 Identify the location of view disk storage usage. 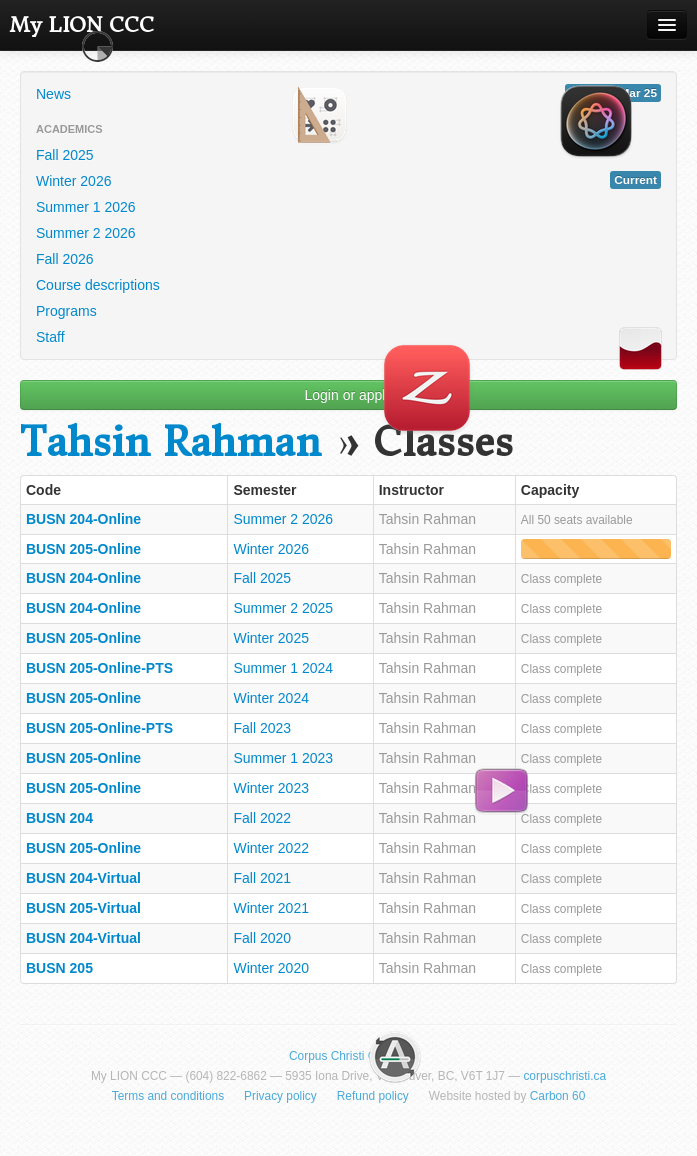
(97, 46).